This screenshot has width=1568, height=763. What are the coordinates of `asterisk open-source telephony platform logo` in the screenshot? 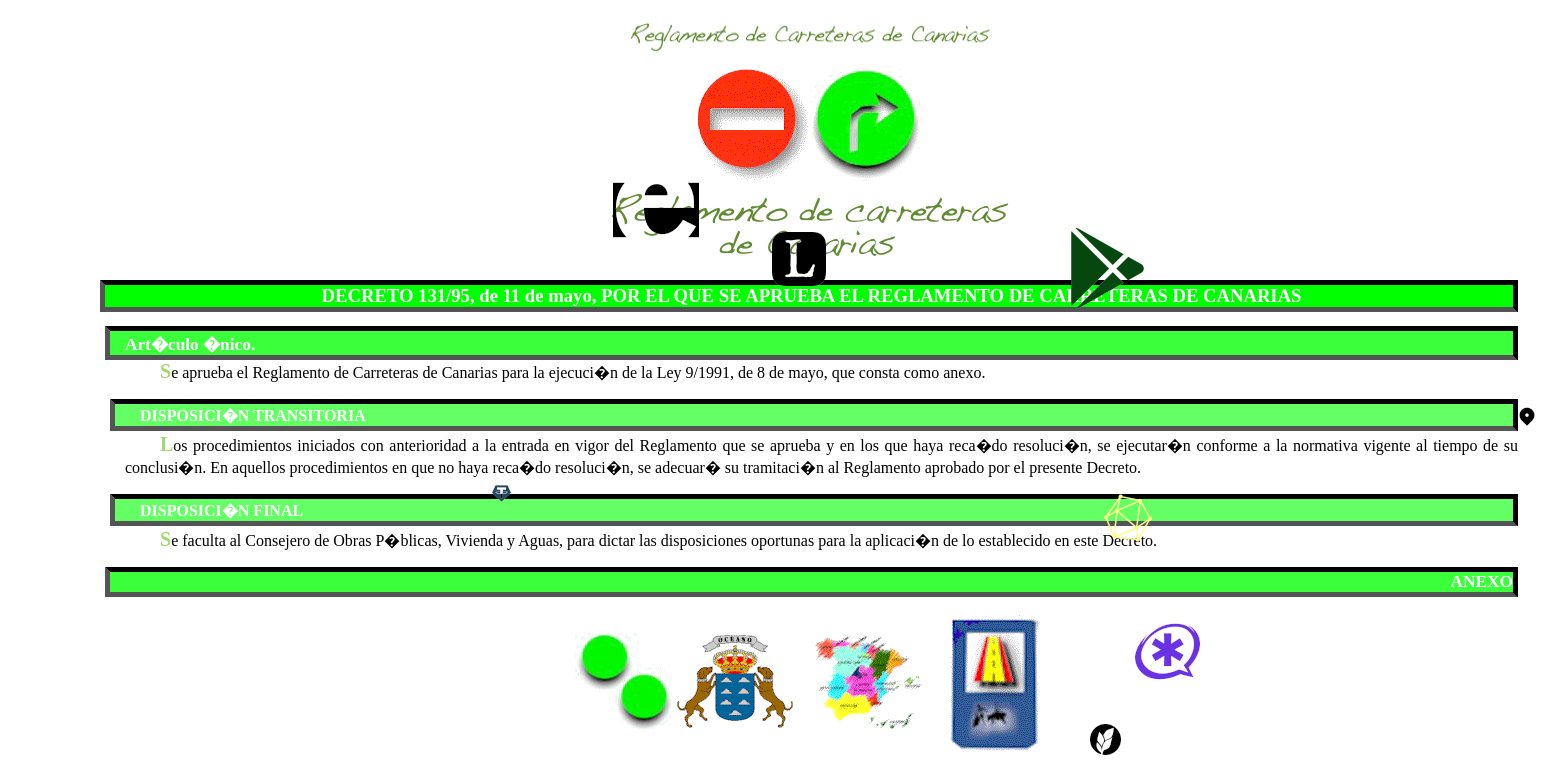 It's located at (1167, 651).